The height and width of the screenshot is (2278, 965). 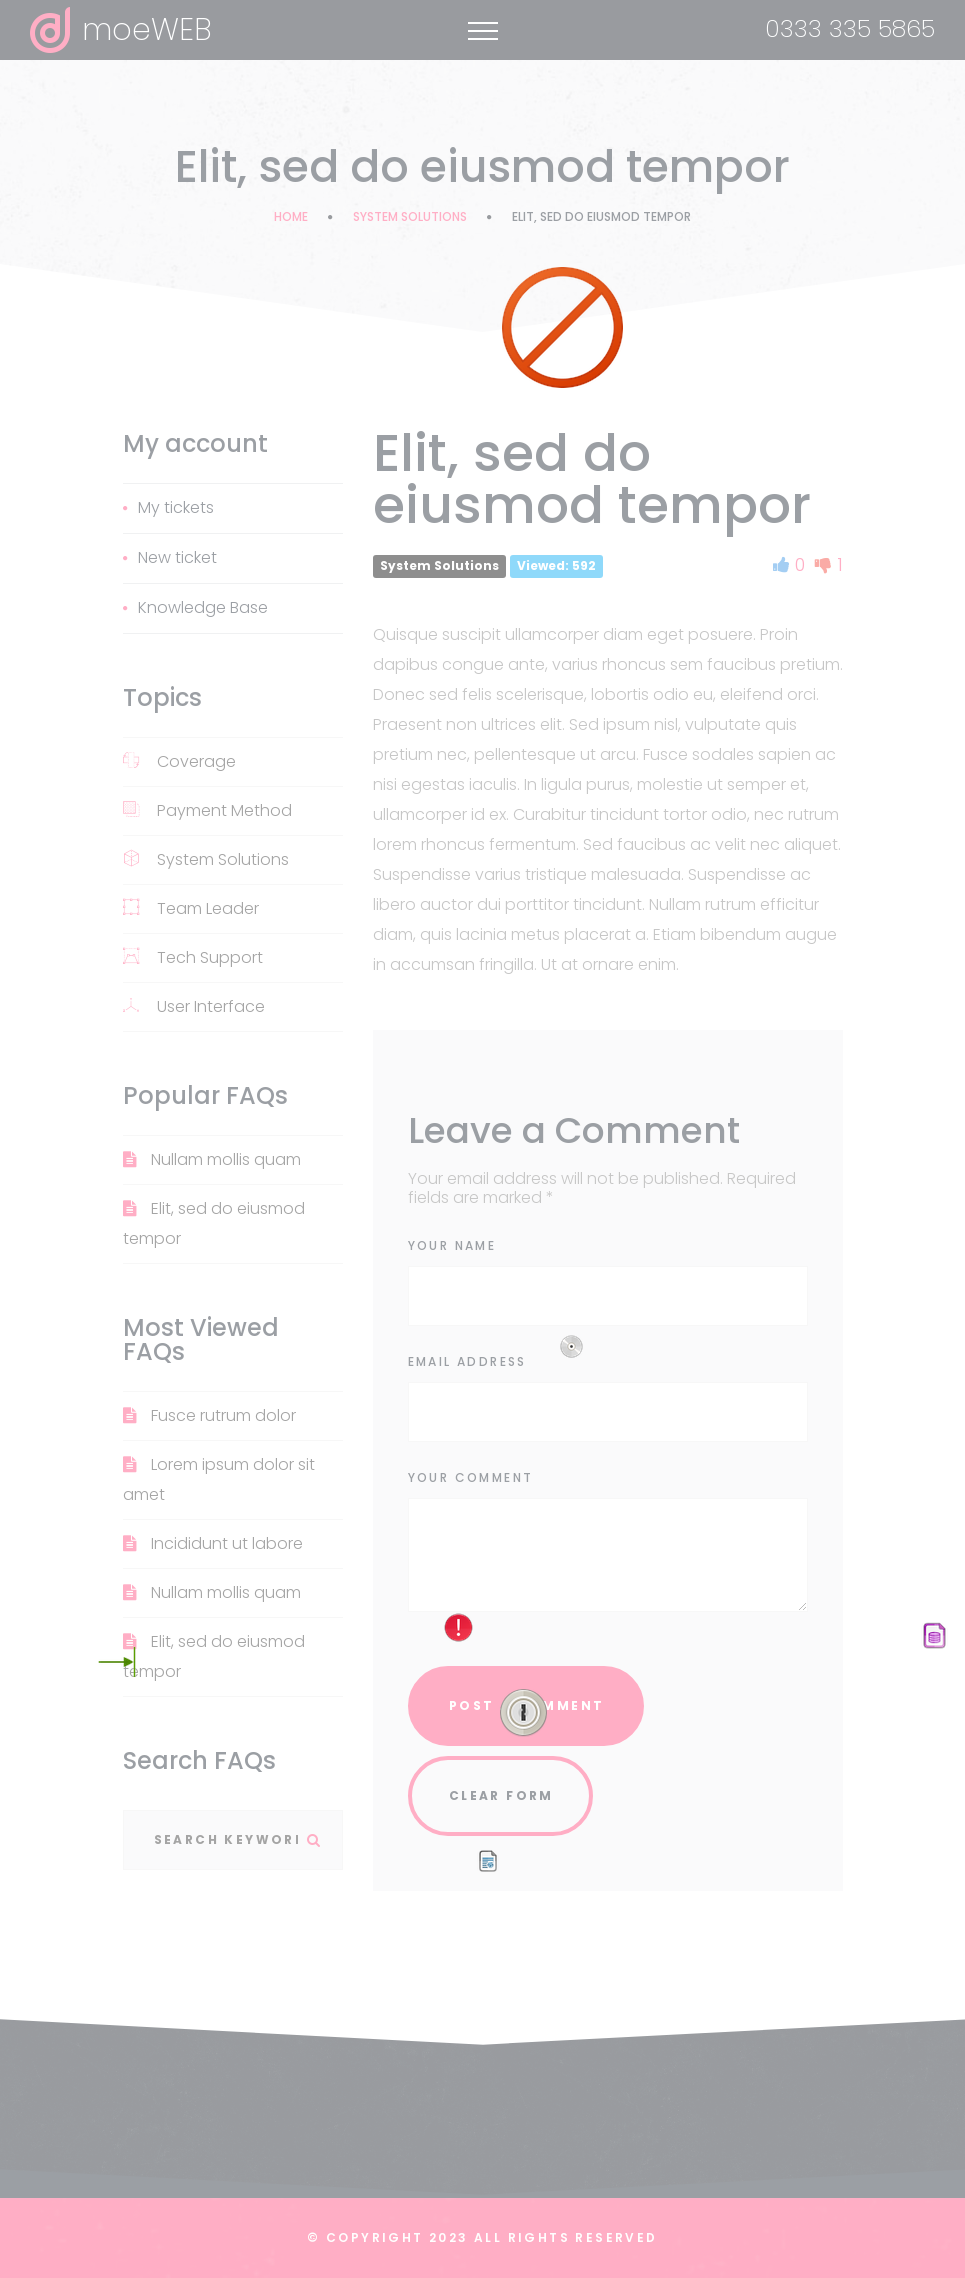 I want to click on libreoffice web document file type, so click(x=488, y=1861).